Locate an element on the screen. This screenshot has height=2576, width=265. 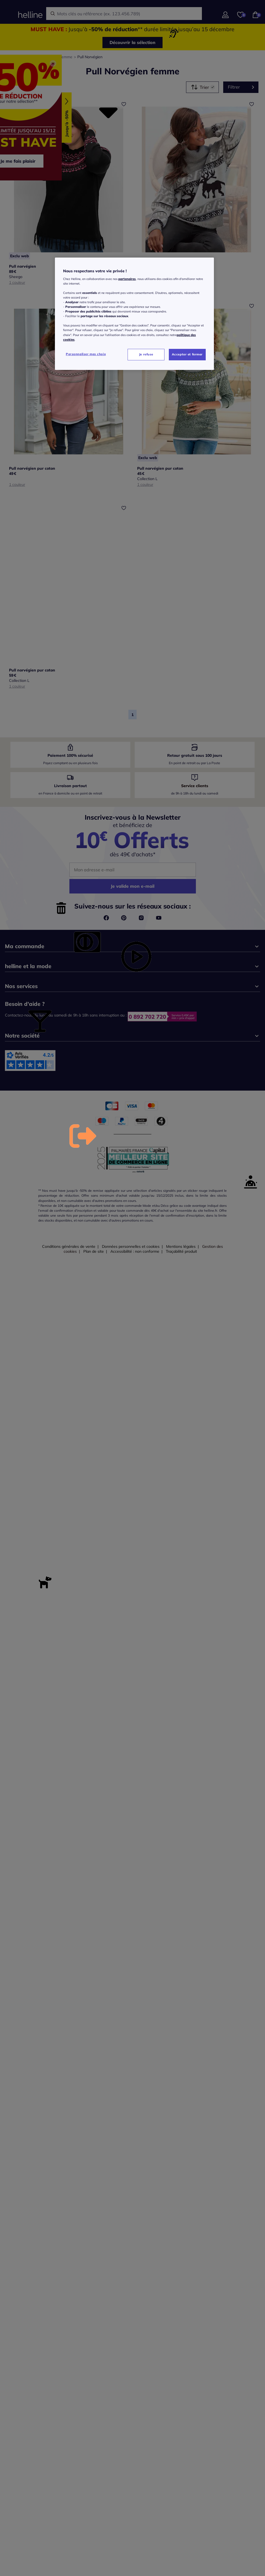
delete selected item is located at coordinates (61, 908).